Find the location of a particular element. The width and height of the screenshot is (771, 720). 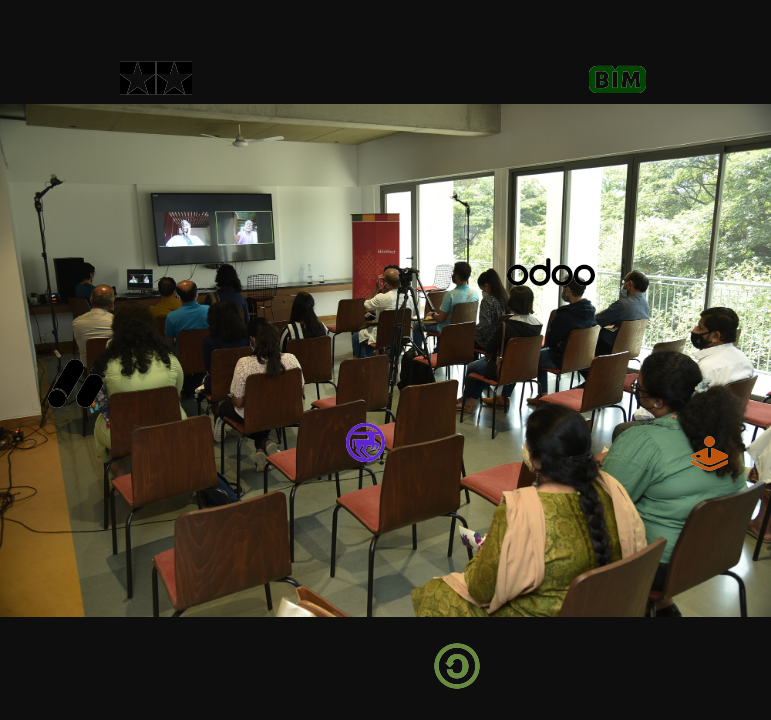

google adsense logo is located at coordinates (75, 383).